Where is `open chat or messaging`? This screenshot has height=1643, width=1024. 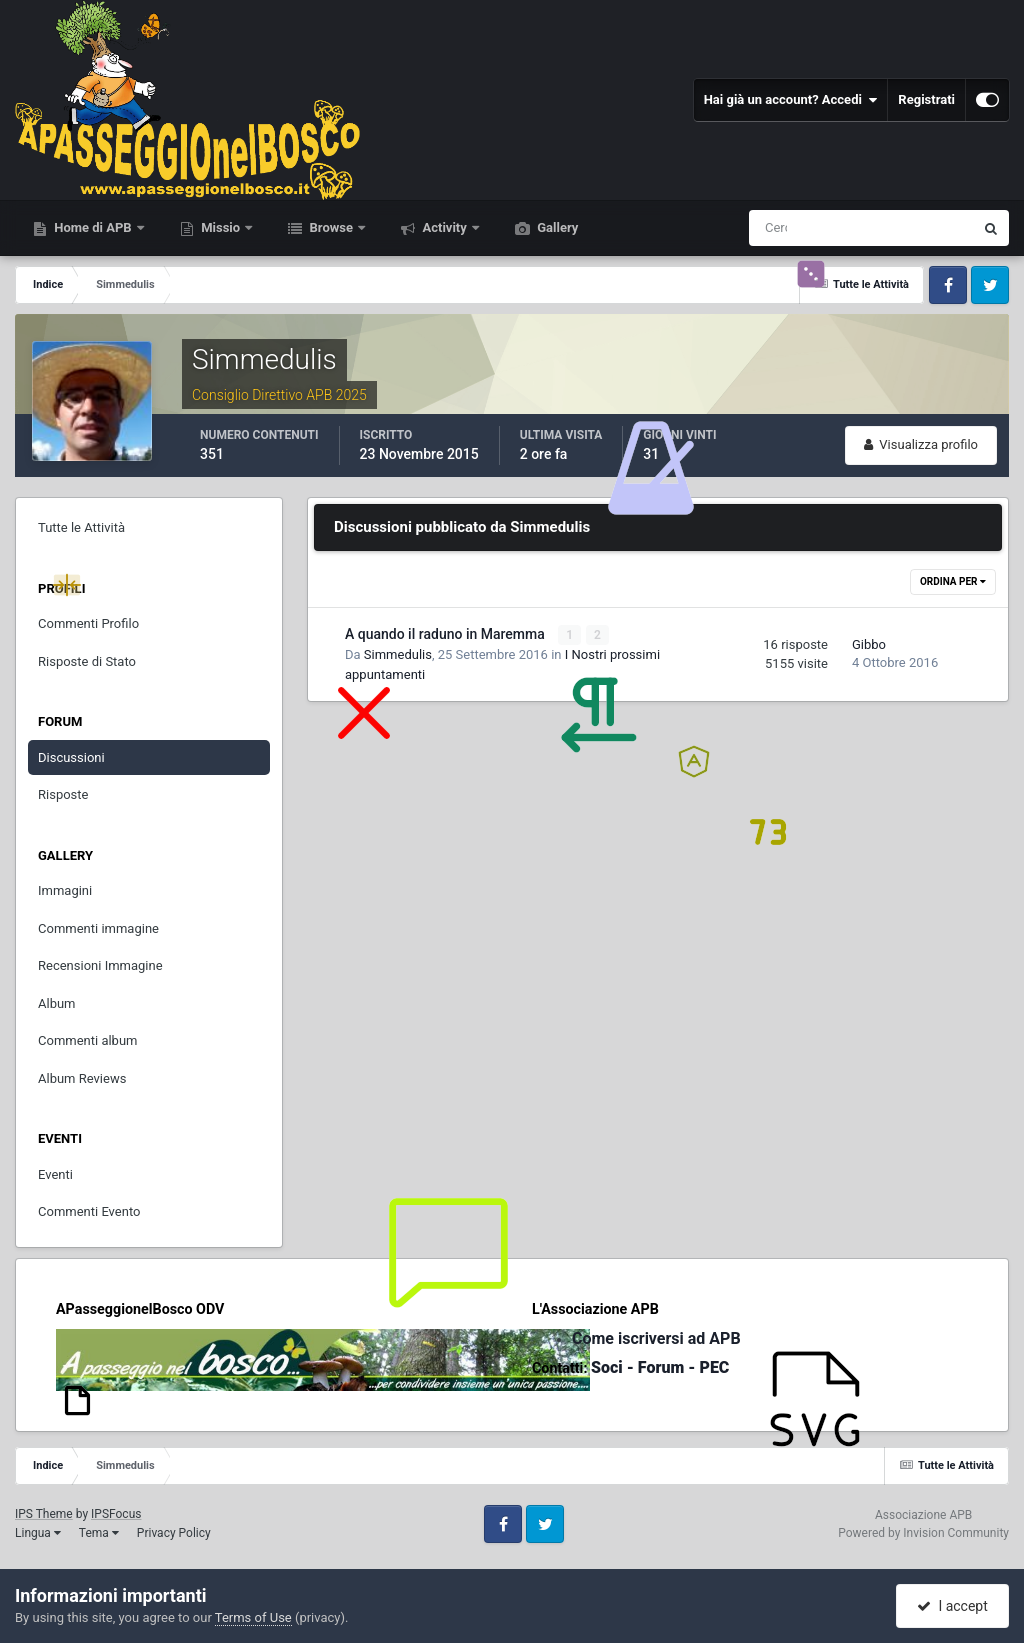 open chat or messaging is located at coordinates (448, 1243).